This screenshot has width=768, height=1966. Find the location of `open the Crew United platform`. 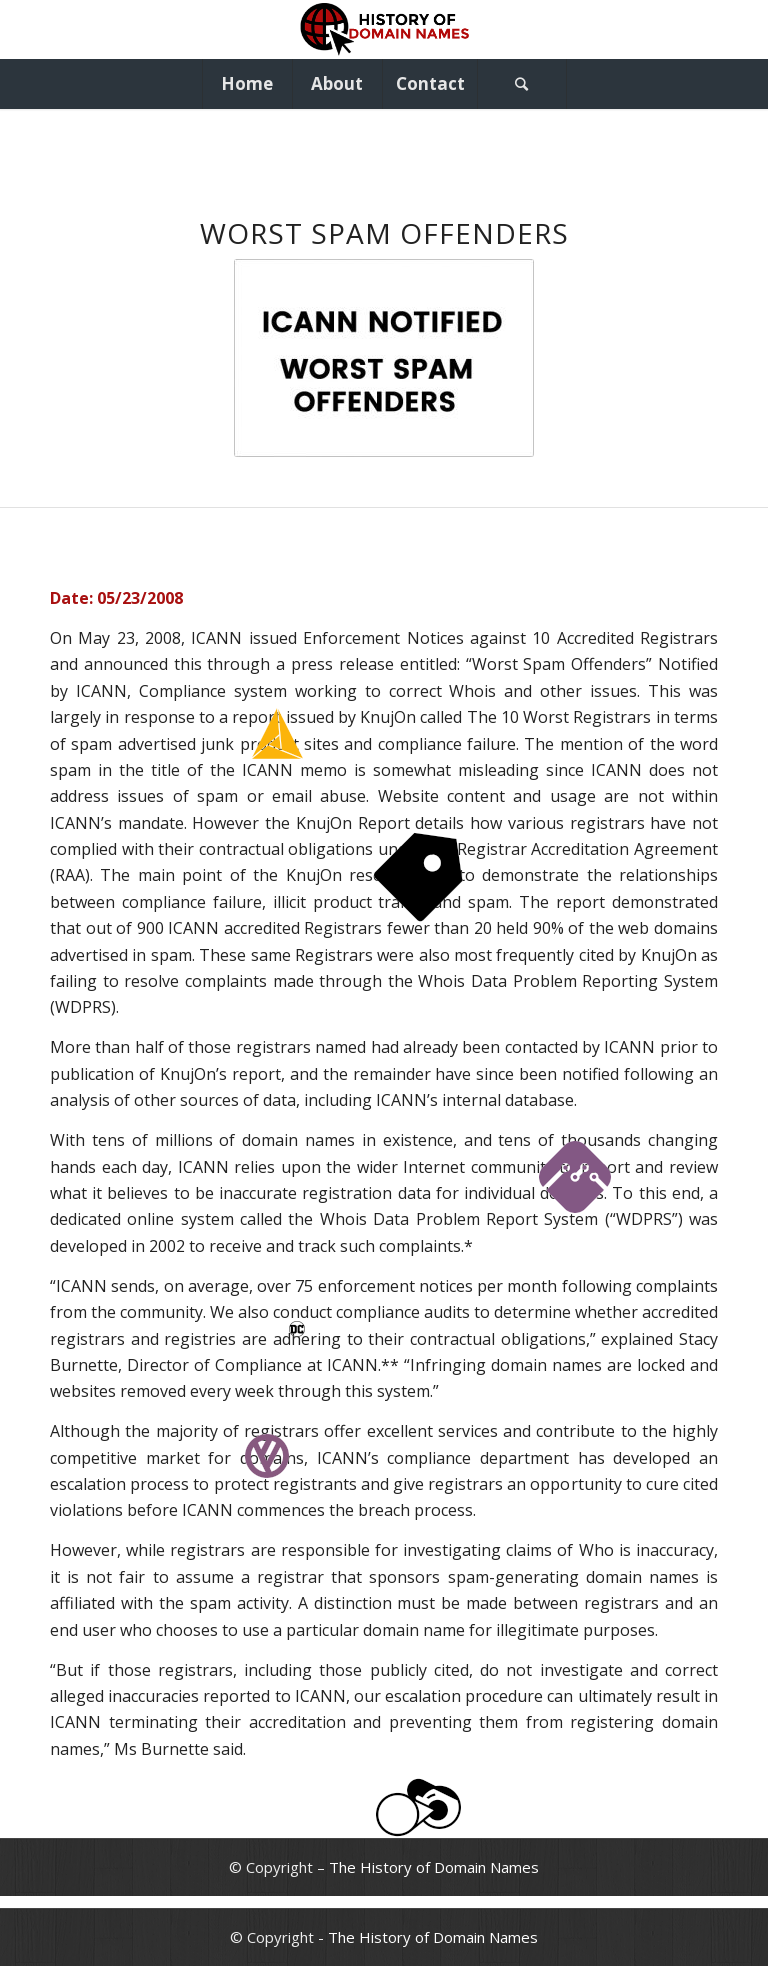

open the Crew United platform is located at coordinates (418, 1807).